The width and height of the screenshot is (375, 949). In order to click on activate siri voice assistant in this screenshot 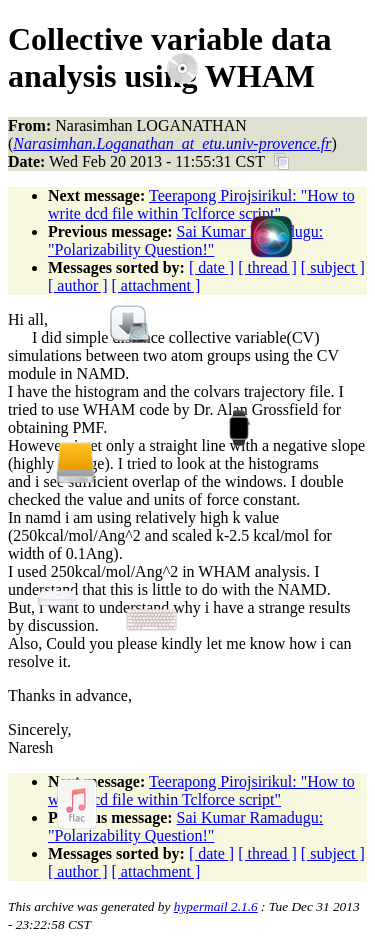, I will do `click(271, 236)`.